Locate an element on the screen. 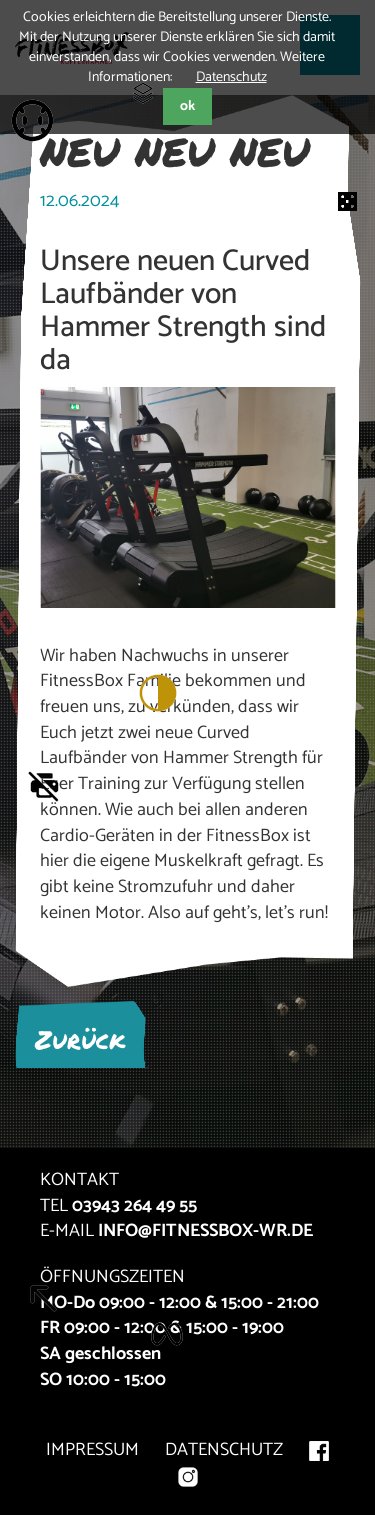 The width and height of the screenshot is (375, 1515). printing is currently unavailable is located at coordinates (44, 785).